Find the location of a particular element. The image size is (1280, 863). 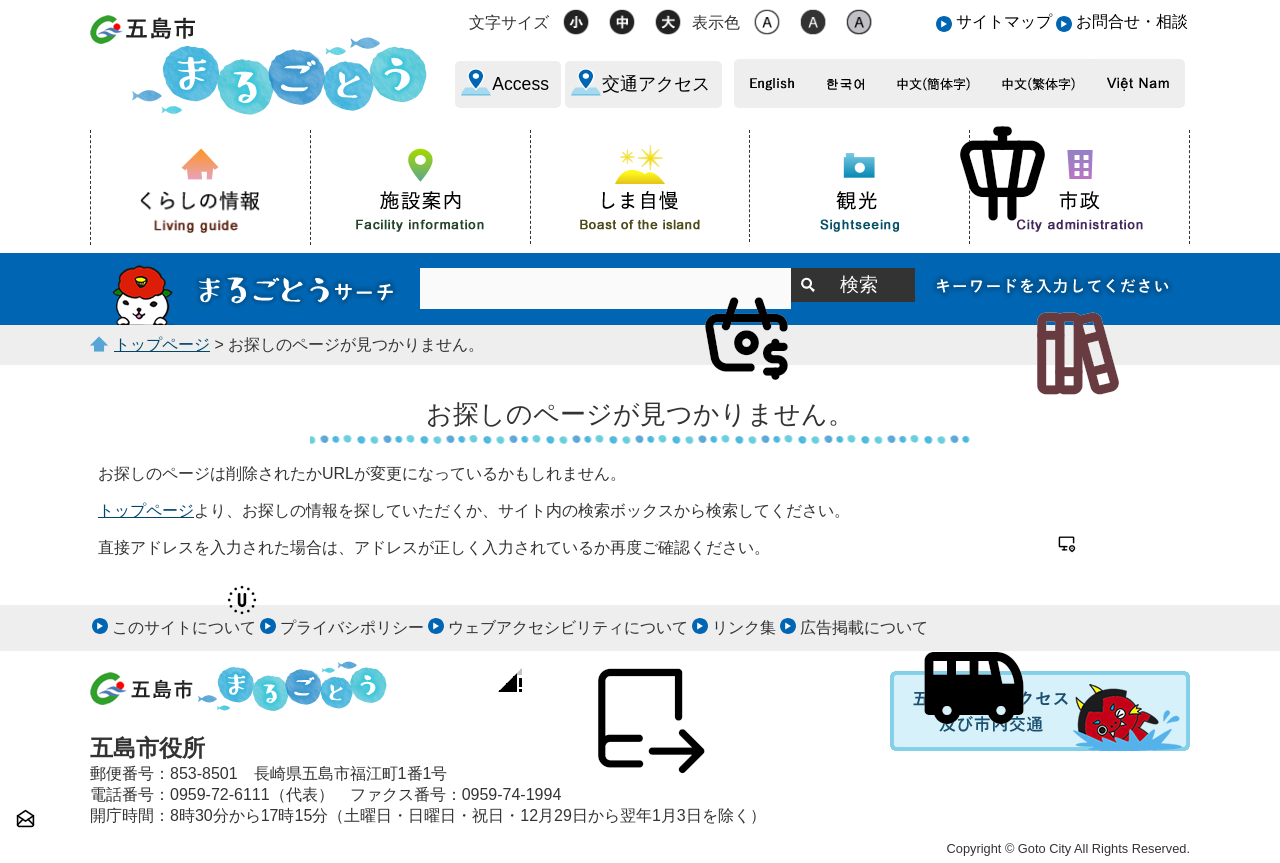

pin this device to your workspace is located at coordinates (1066, 543).